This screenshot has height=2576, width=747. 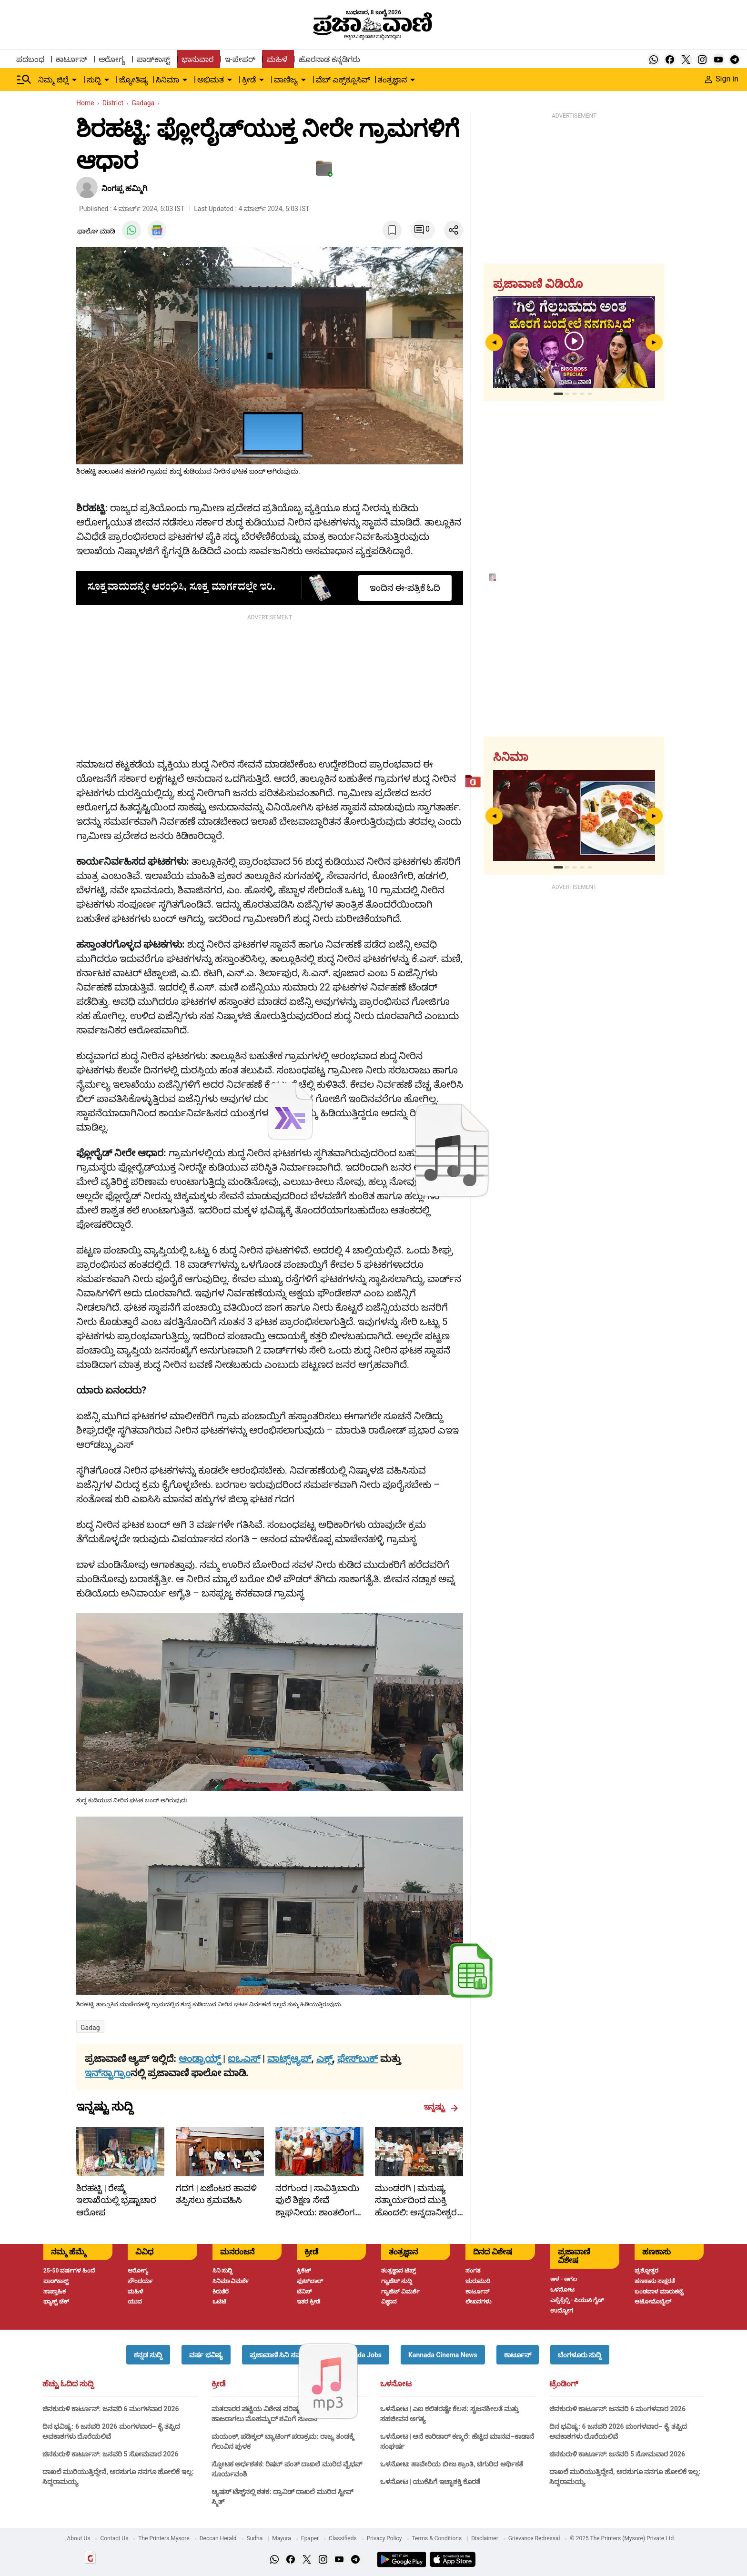 What do you see at coordinates (90, 2557) in the screenshot?
I see `a G-code file used for CNC or 3D printing instructions` at bounding box center [90, 2557].